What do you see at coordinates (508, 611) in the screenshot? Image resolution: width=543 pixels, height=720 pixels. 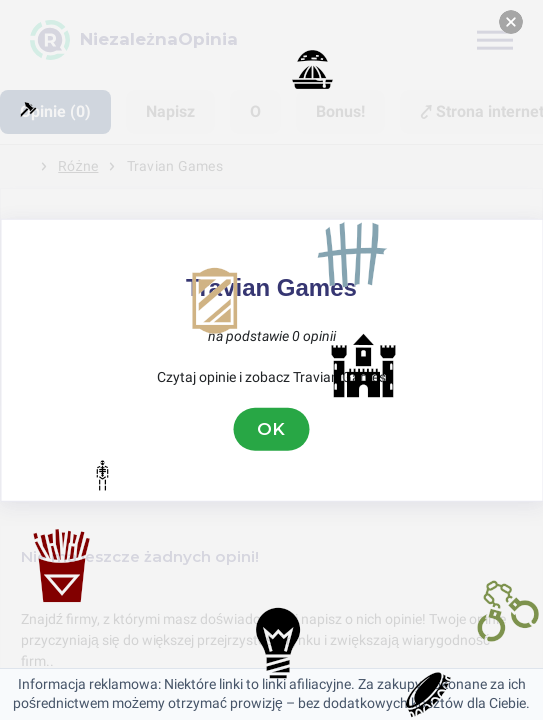 I see `indicates restricted or locked content` at bounding box center [508, 611].